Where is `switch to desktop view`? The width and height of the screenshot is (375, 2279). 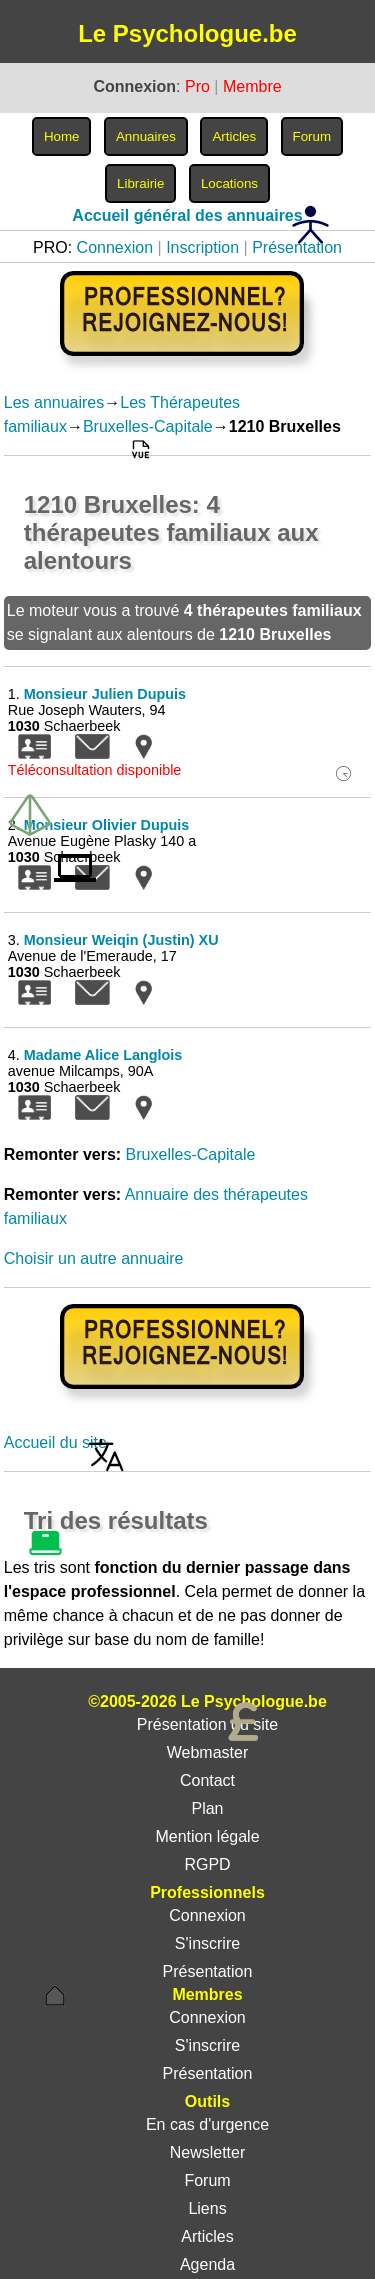 switch to desktop view is located at coordinates (45, 1542).